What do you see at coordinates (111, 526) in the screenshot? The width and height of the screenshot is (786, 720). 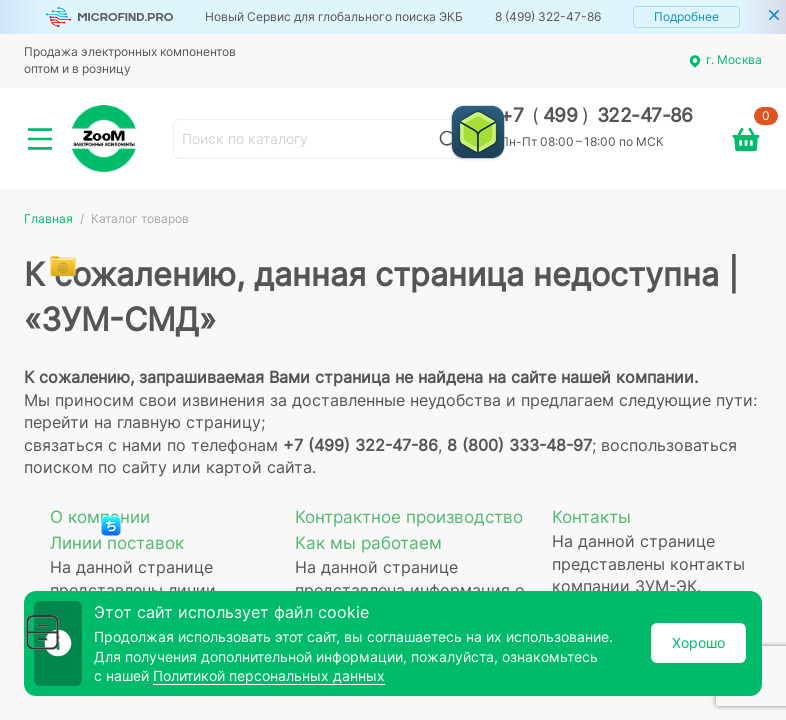 I see `open ibus-anthy japanese input method settings` at bounding box center [111, 526].